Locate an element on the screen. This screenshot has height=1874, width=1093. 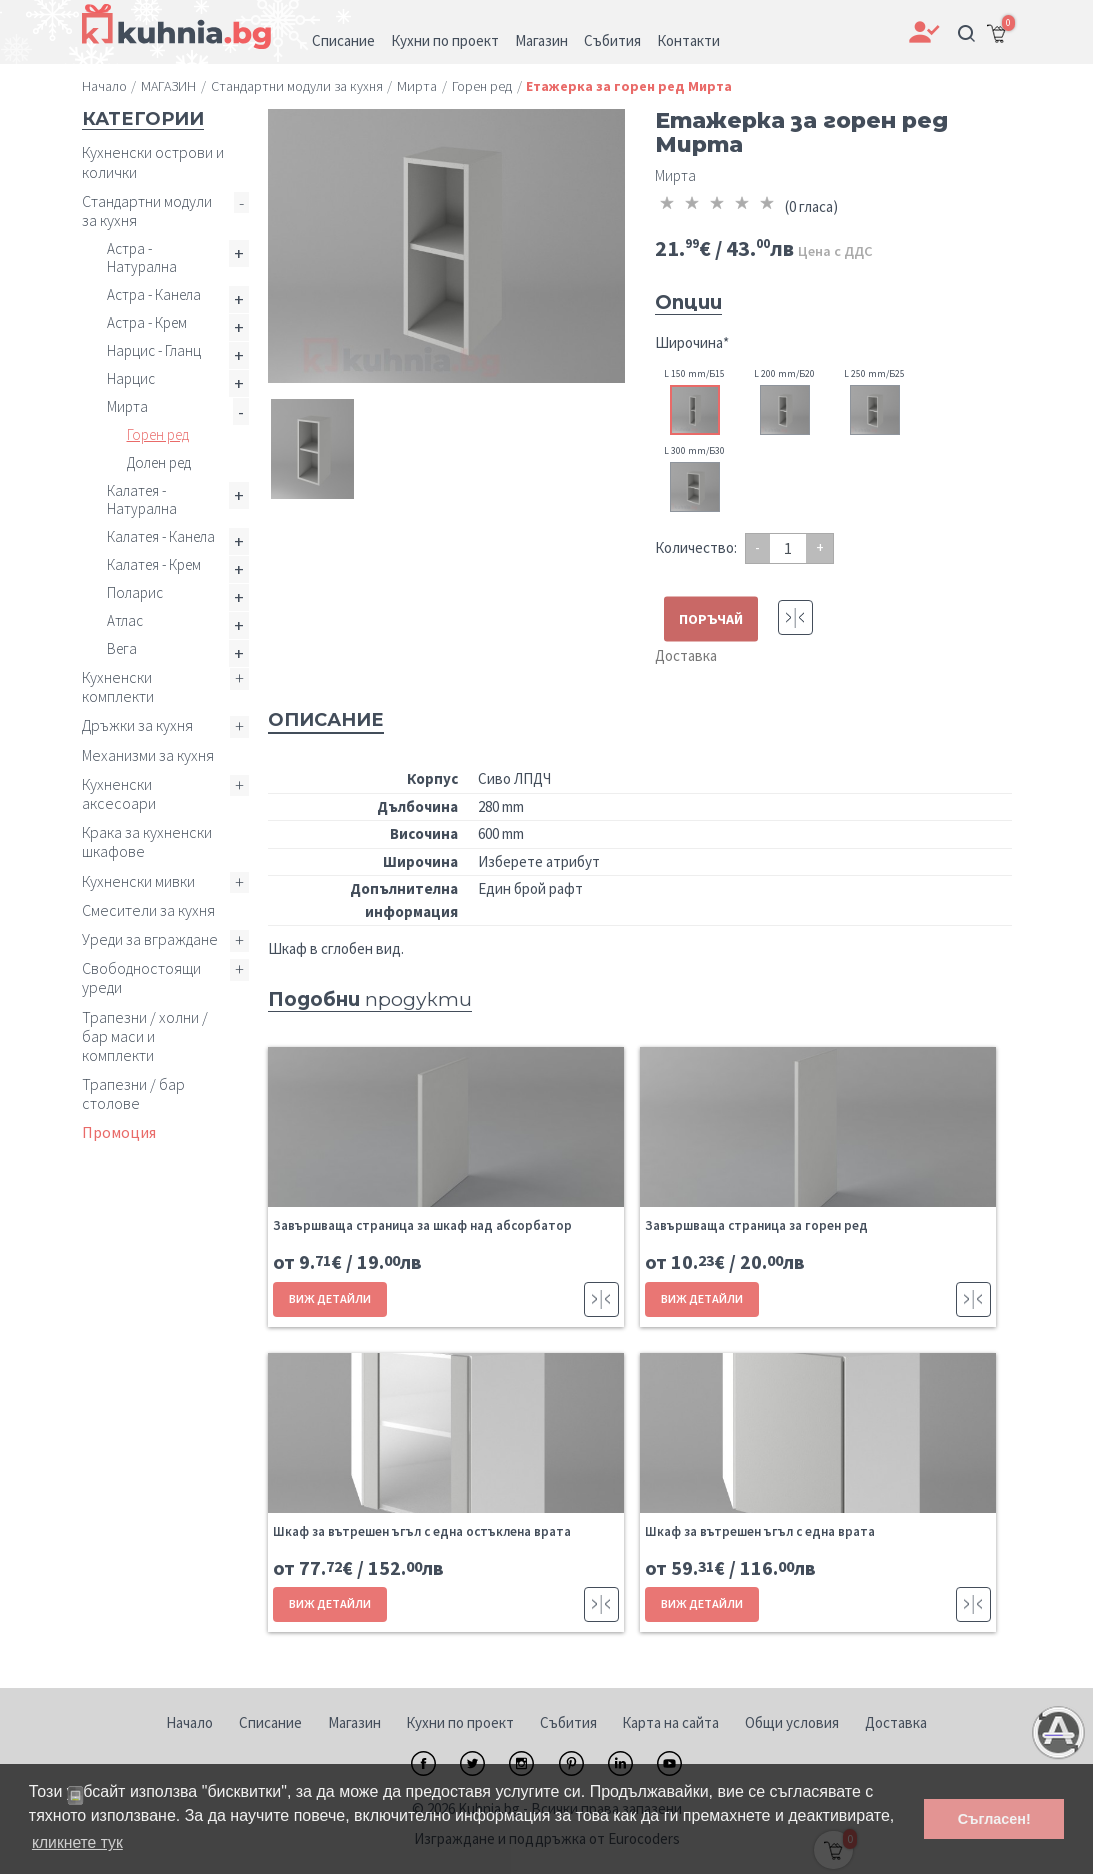
check for available software updates is located at coordinates (1058, 1732).